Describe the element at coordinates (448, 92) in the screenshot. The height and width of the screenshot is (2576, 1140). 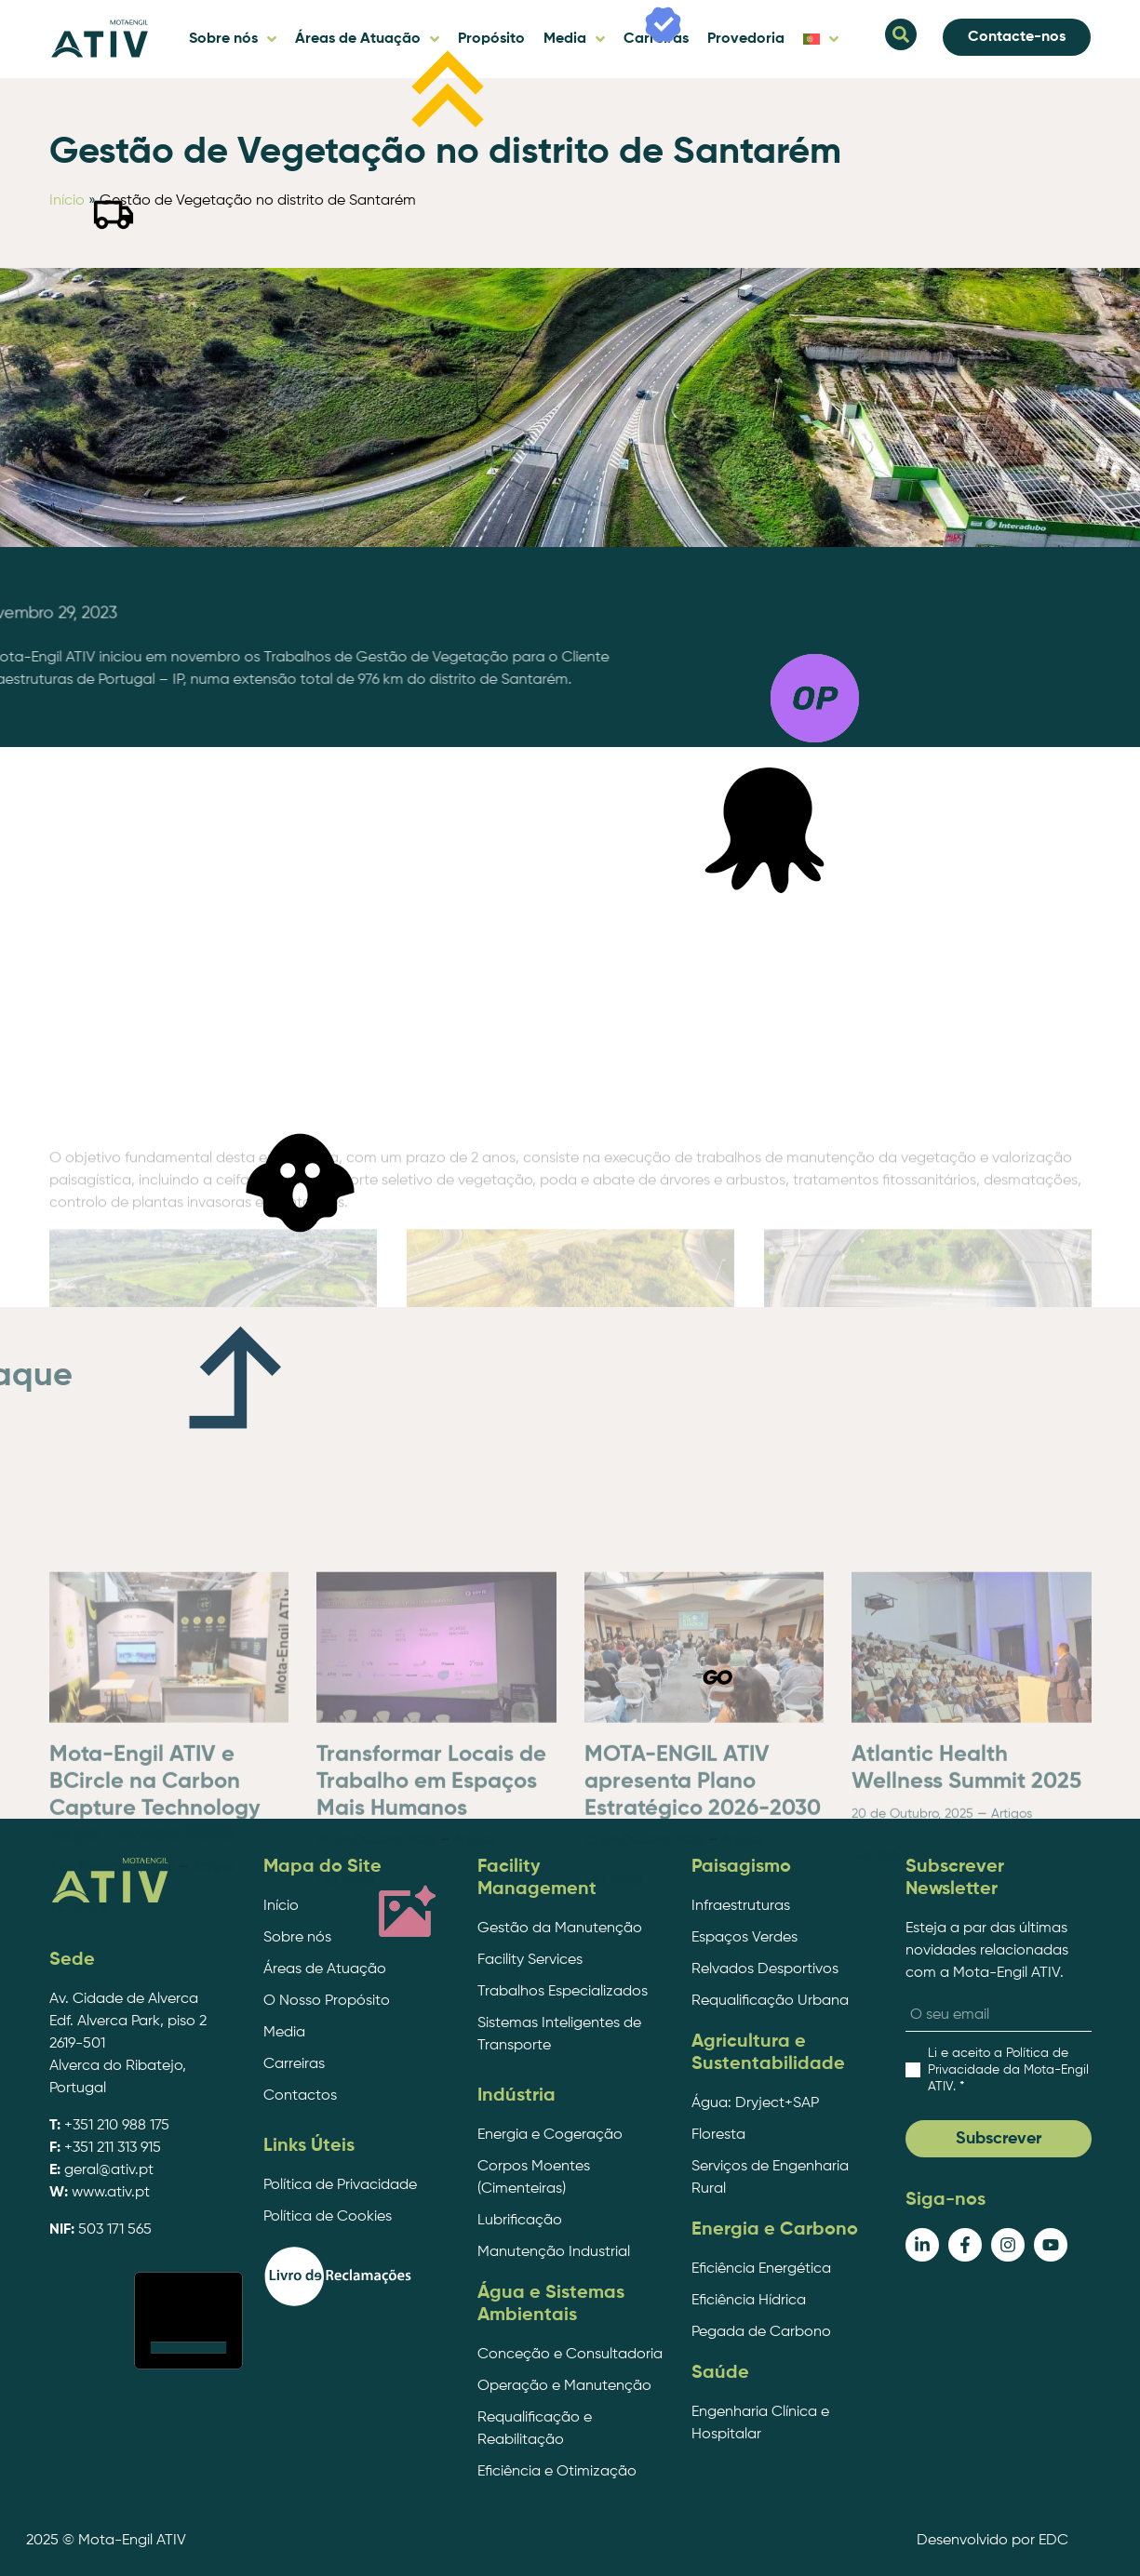
I see `scroll to top of page` at that location.